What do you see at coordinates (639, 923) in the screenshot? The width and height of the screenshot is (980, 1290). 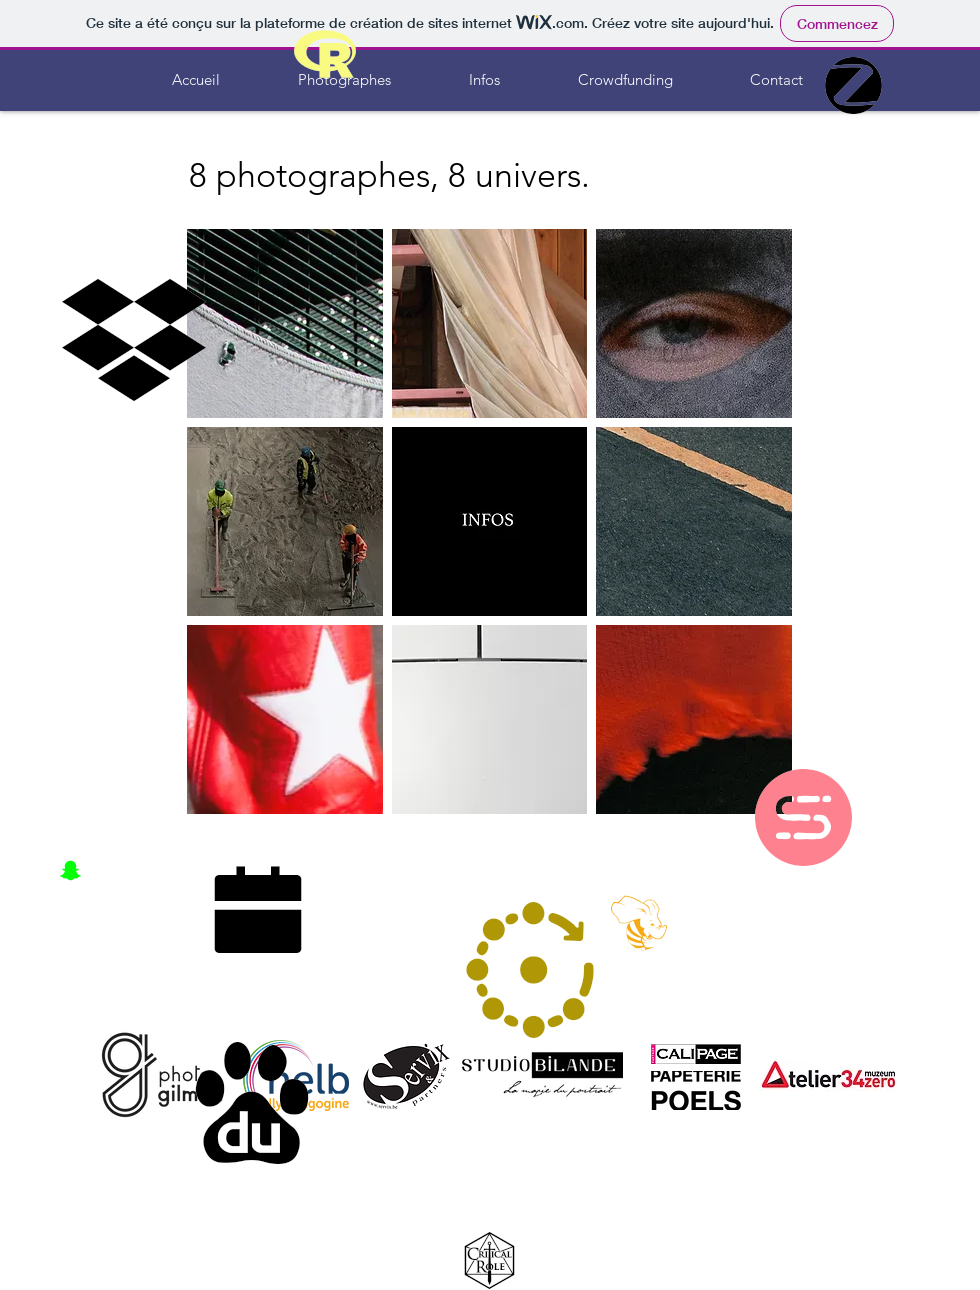 I see `apache hive data warehouse software logo` at bounding box center [639, 923].